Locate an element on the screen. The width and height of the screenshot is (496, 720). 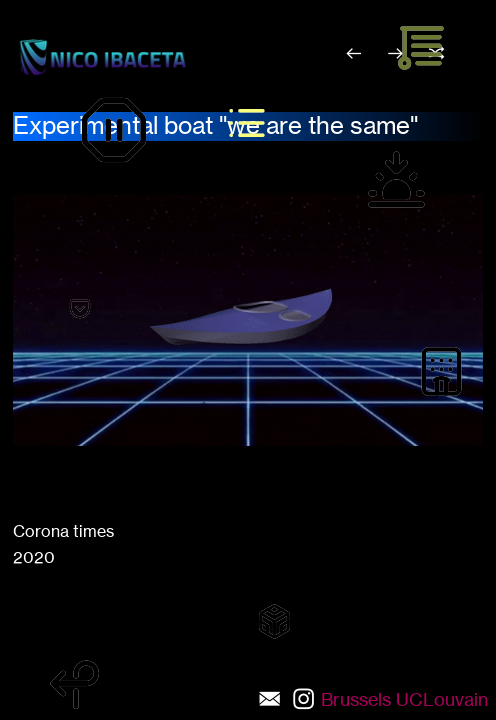
save to pocket for later reading is located at coordinates (80, 309).